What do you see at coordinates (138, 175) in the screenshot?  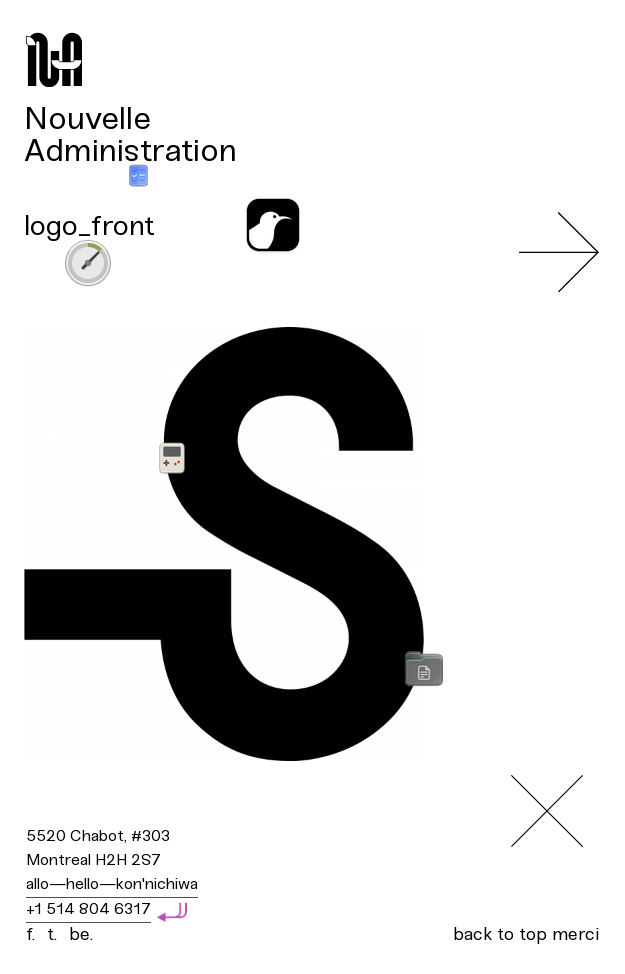 I see `open the to-do list app` at bounding box center [138, 175].